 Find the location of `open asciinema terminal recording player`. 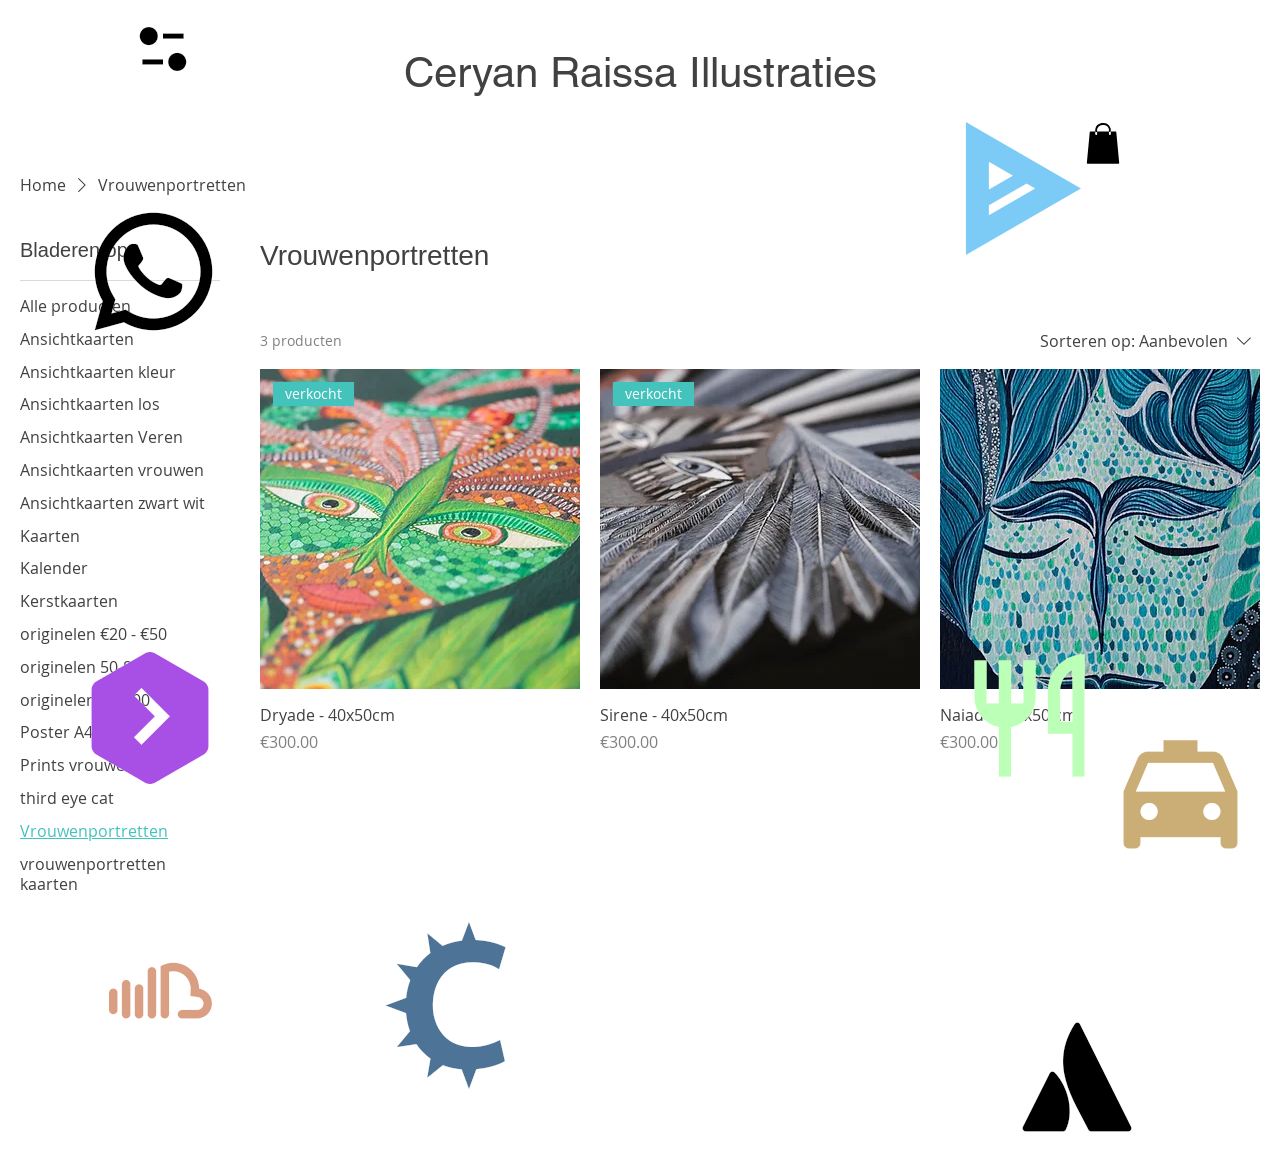

open asciinema terminal recording player is located at coordinates (1023, 188).